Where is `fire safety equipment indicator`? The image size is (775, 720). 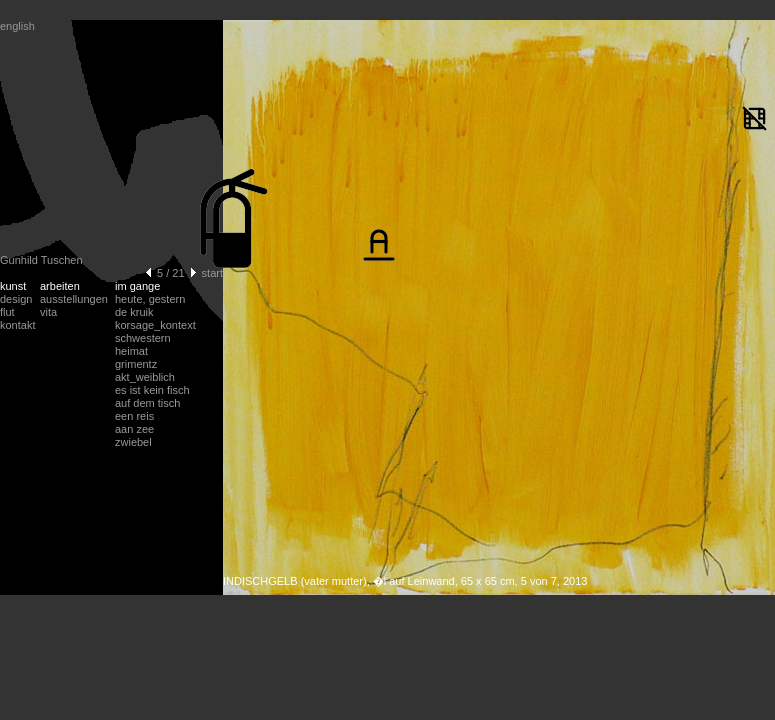
fire safety equipment indicator is located at coordinates (229, 220).